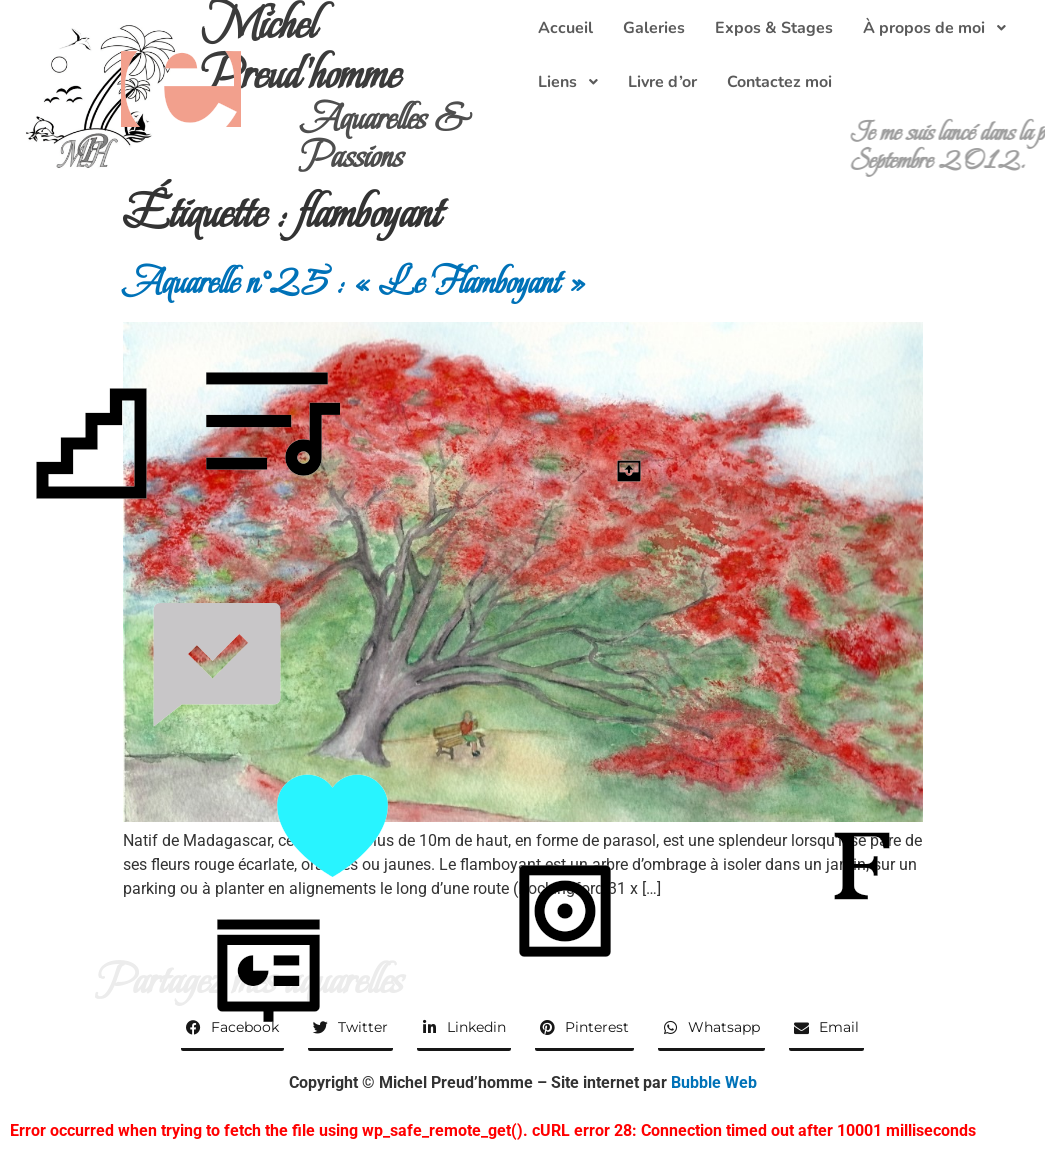 This screenshot has width=1045, height=1153. Describe the element at coordinates (91, 443) in the screenshot. I see `indicates stairs or stairway access` at that location.